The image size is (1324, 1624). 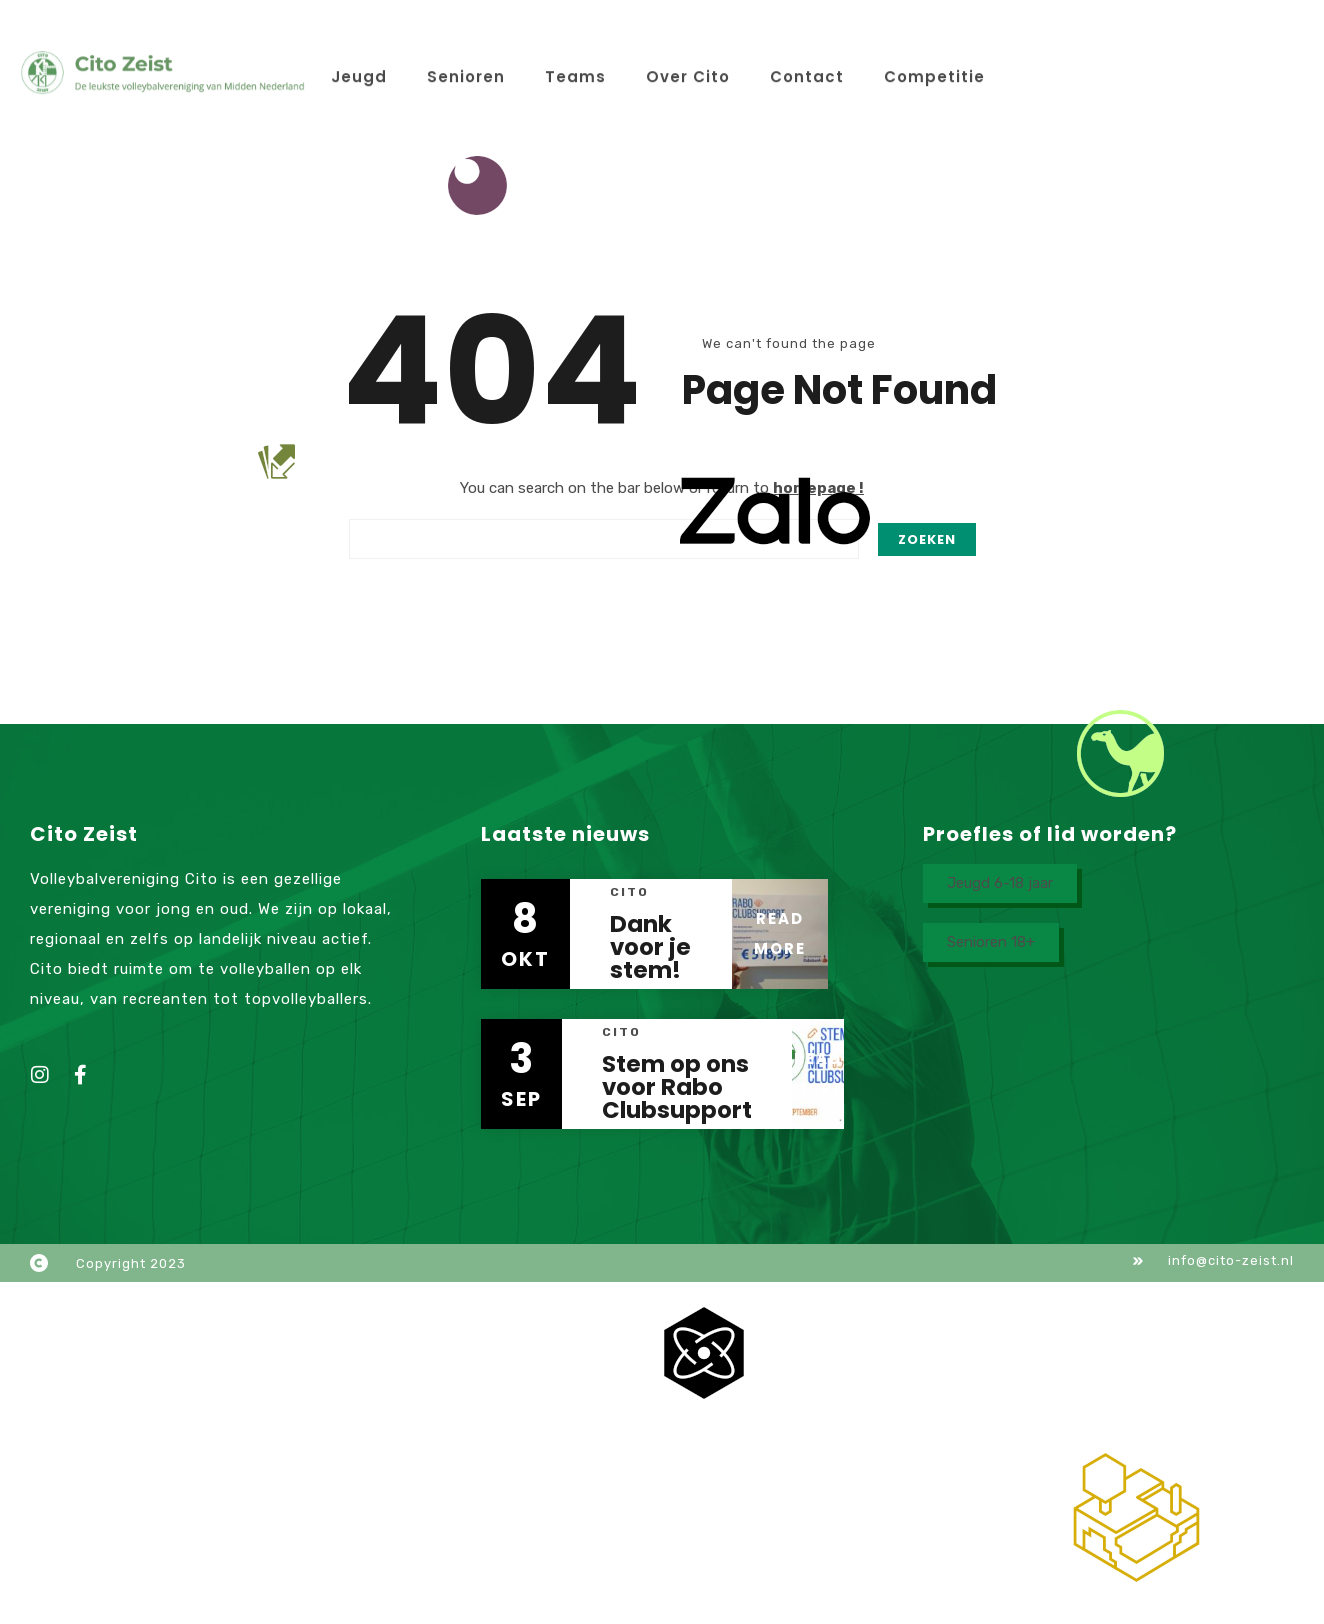 I want to click on open Zalo messaging app, so click(x=775, y=511).